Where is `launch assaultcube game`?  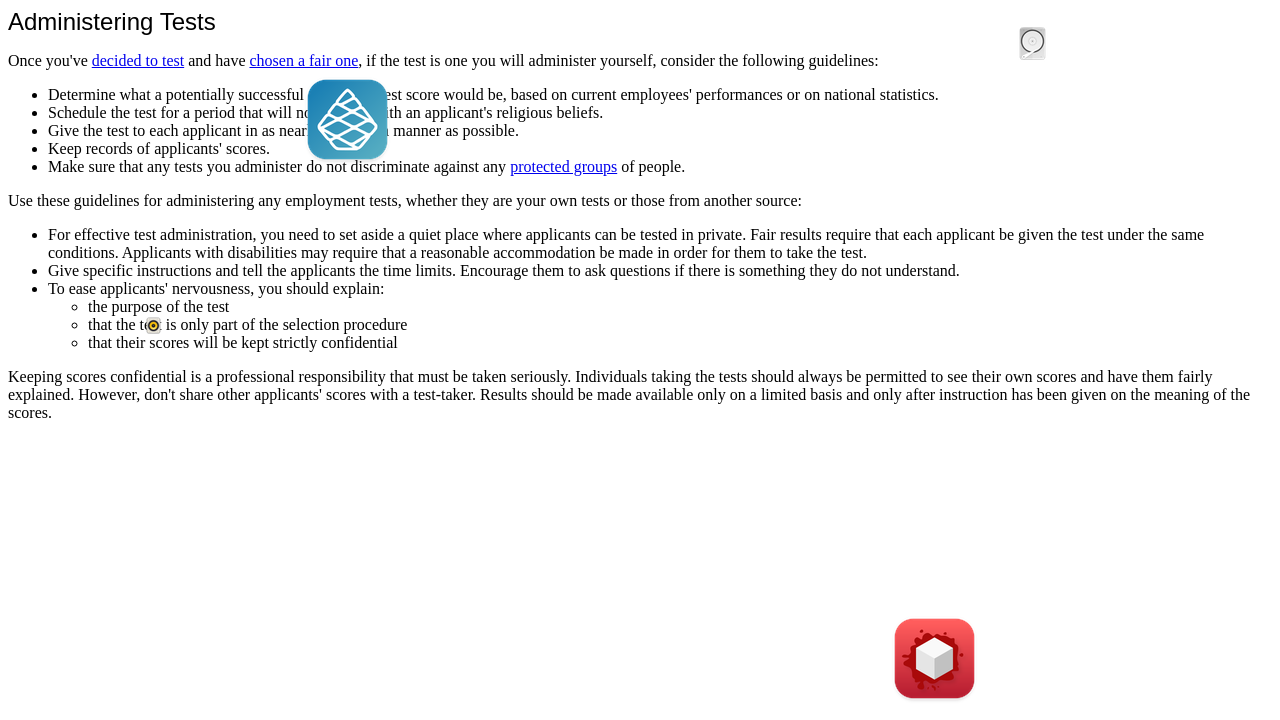 launch assaultcube game is located at coordinates (934, 658).